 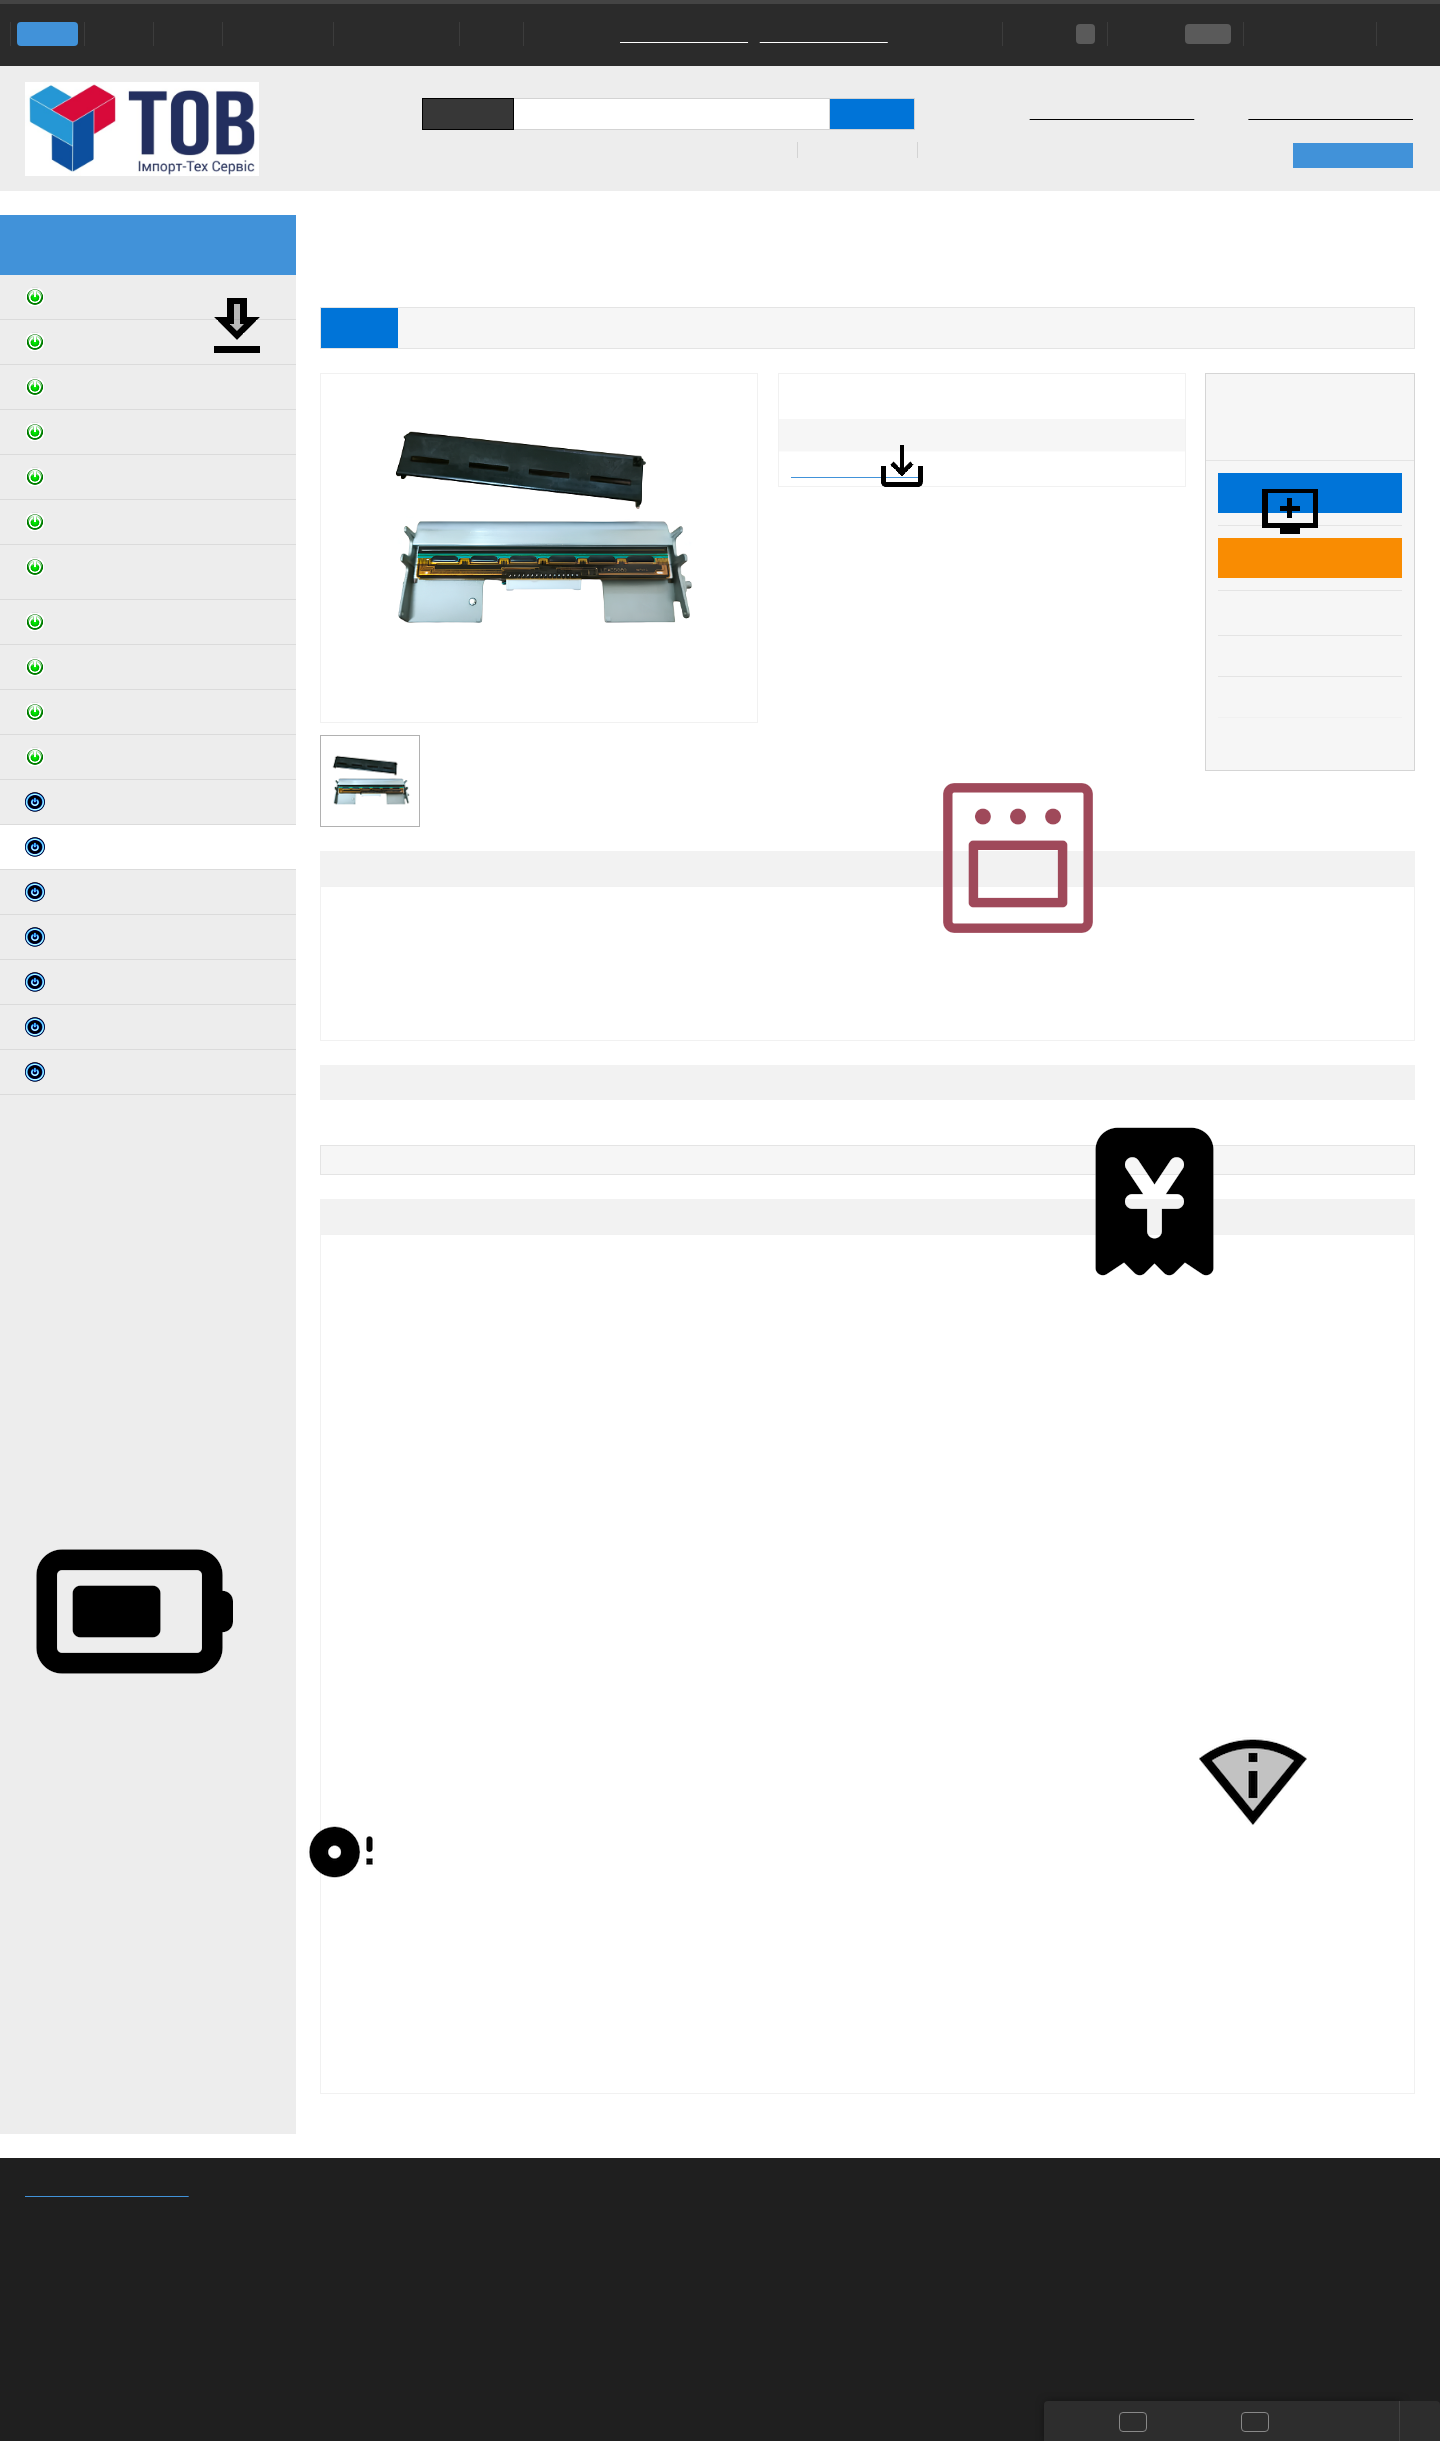 I want to click on view wifi network information, so click(x=1253, y=1780).